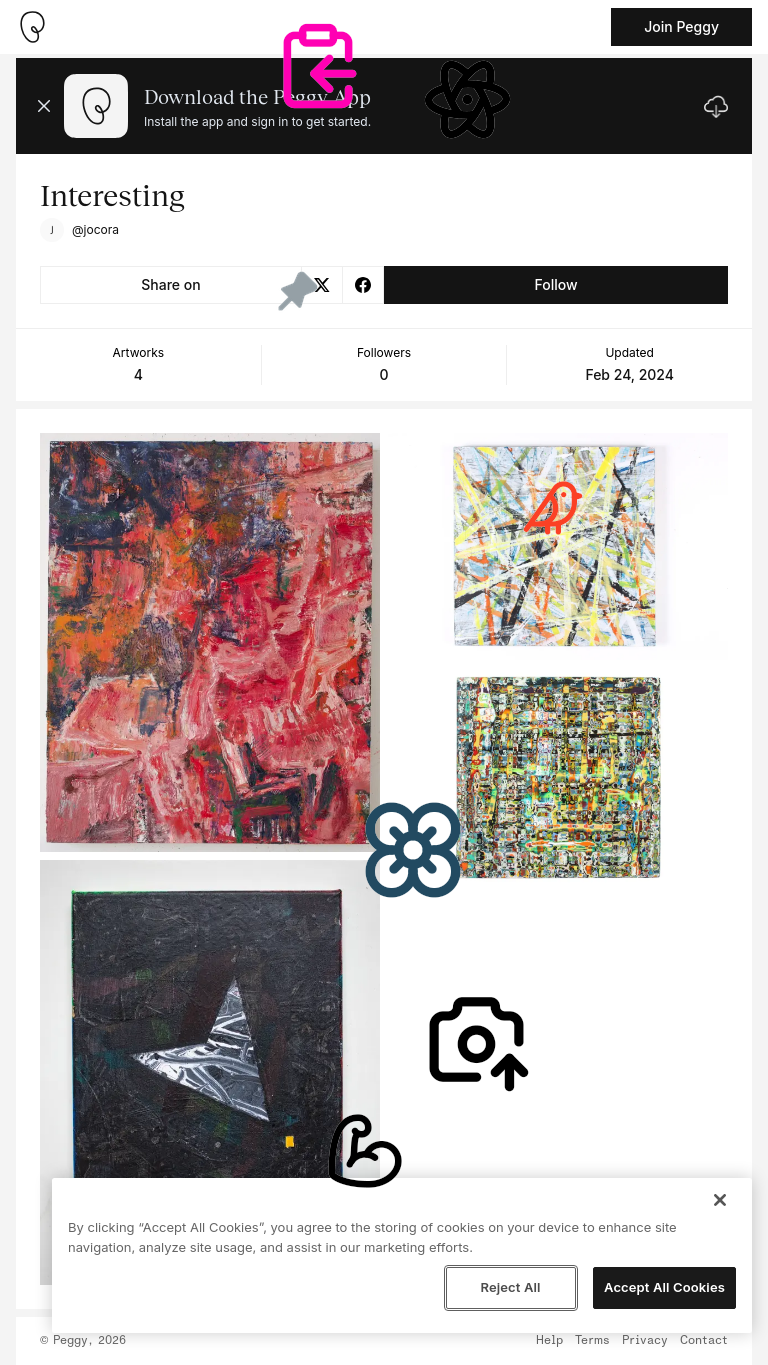 The image size is (768, 1365). I want to click on indicates strength or power feature, so click(365, 1151).